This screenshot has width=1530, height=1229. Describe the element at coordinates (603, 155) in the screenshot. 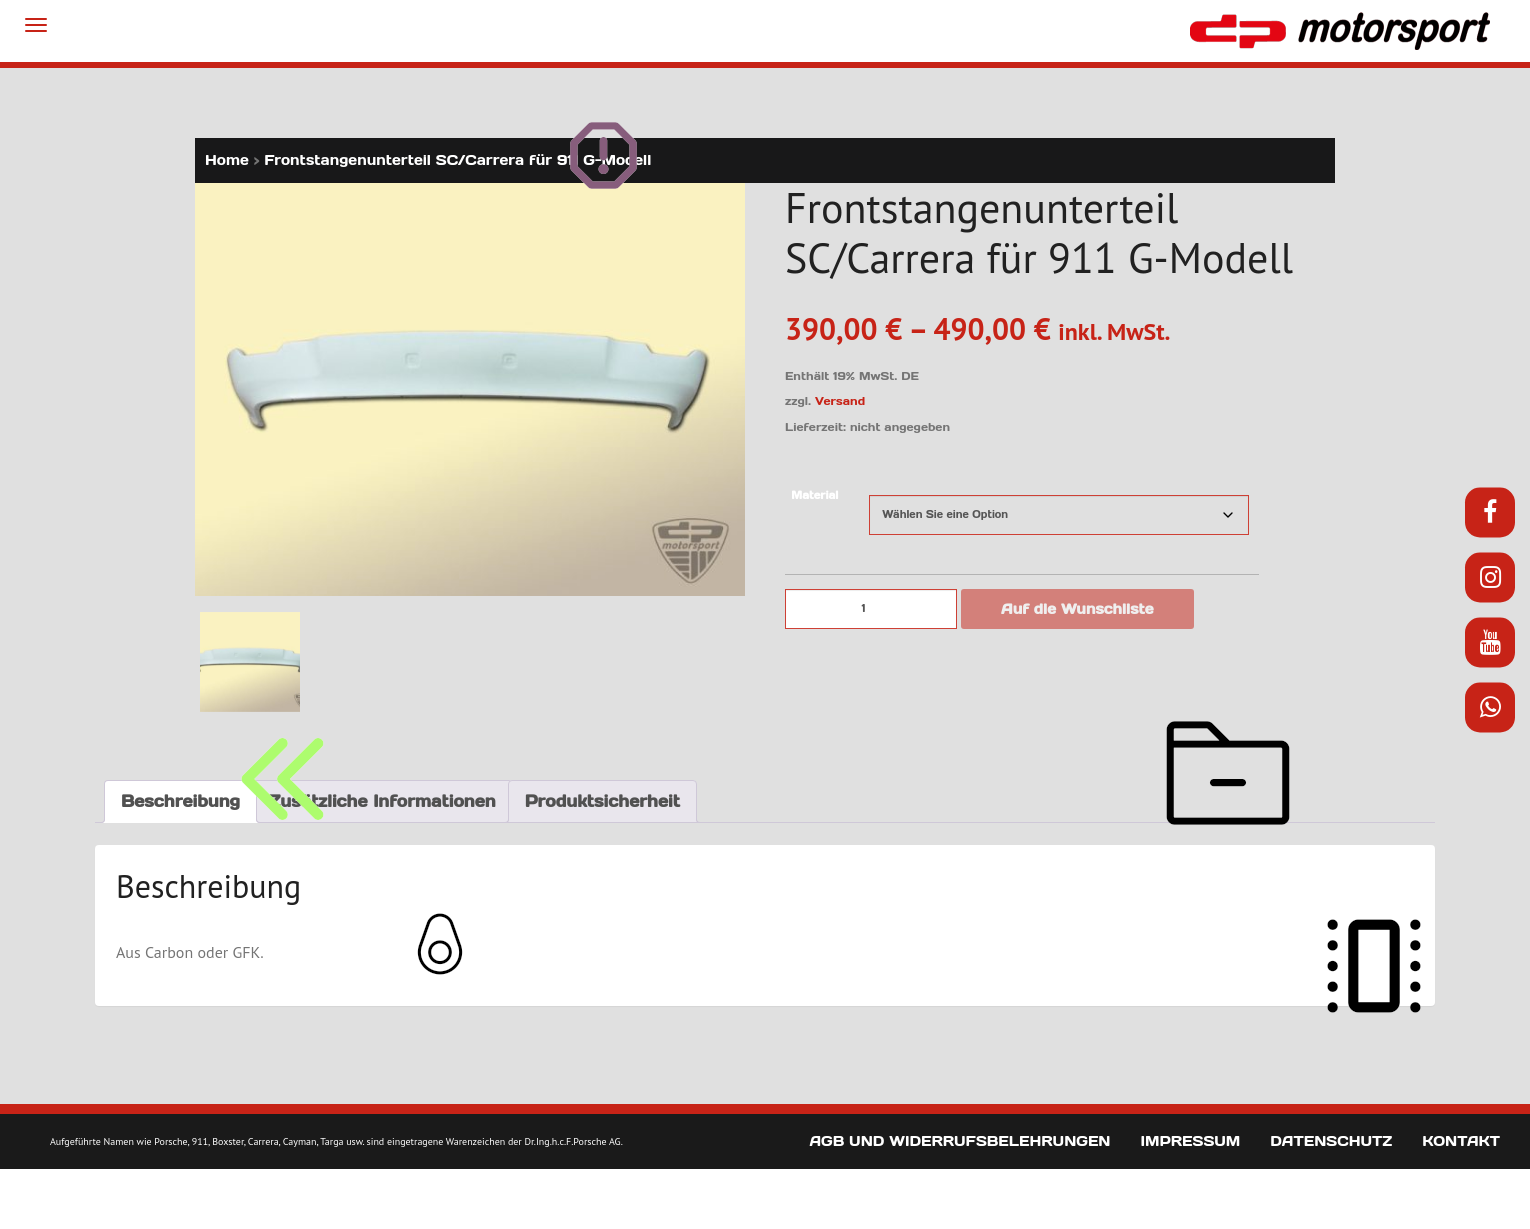

I see `indicates a warning or critical alert` at that location.